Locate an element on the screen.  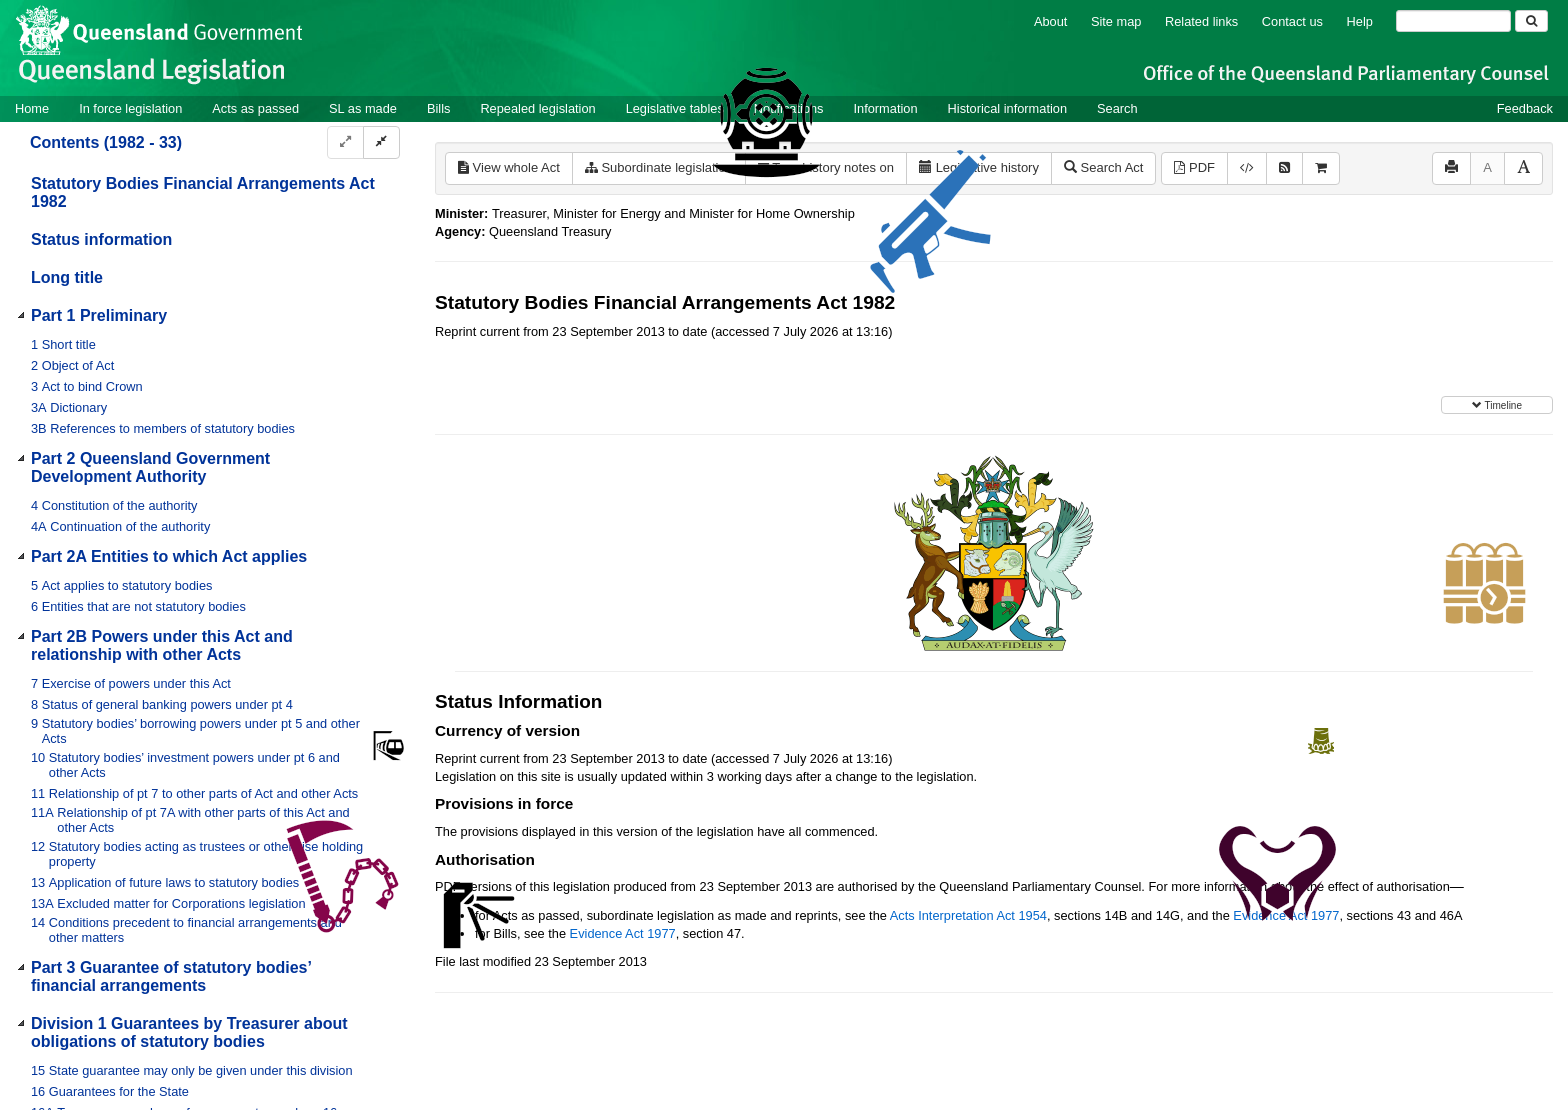
view subway or metro transit options is located at coordinates (388, 745).